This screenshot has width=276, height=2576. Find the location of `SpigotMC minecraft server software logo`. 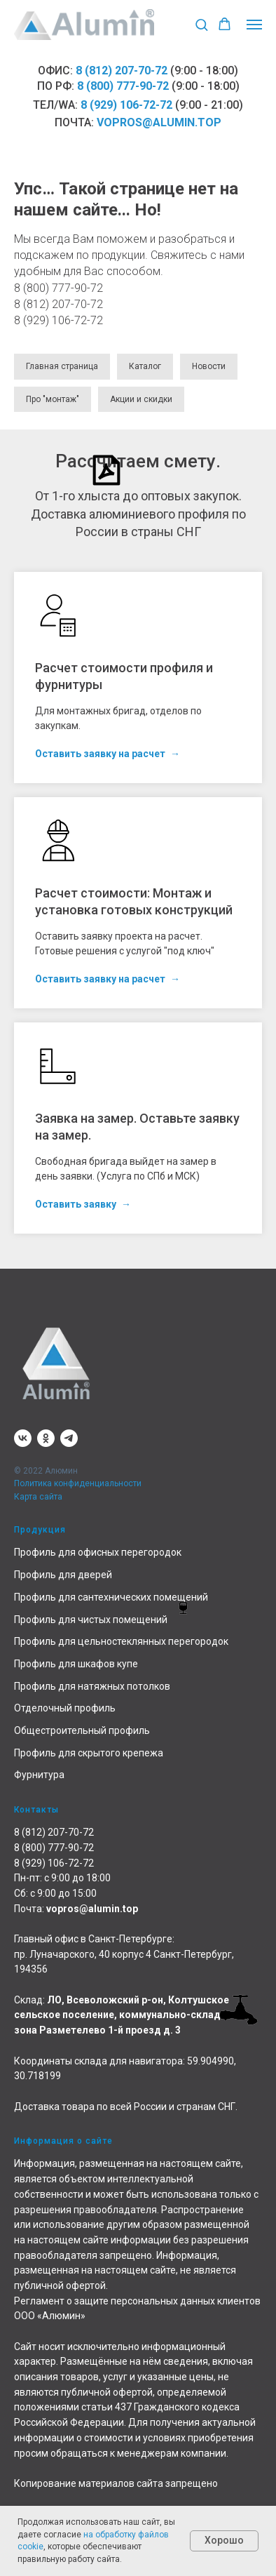

SpigotMC minecraft server software logo is located at coordinates (239, 2010).